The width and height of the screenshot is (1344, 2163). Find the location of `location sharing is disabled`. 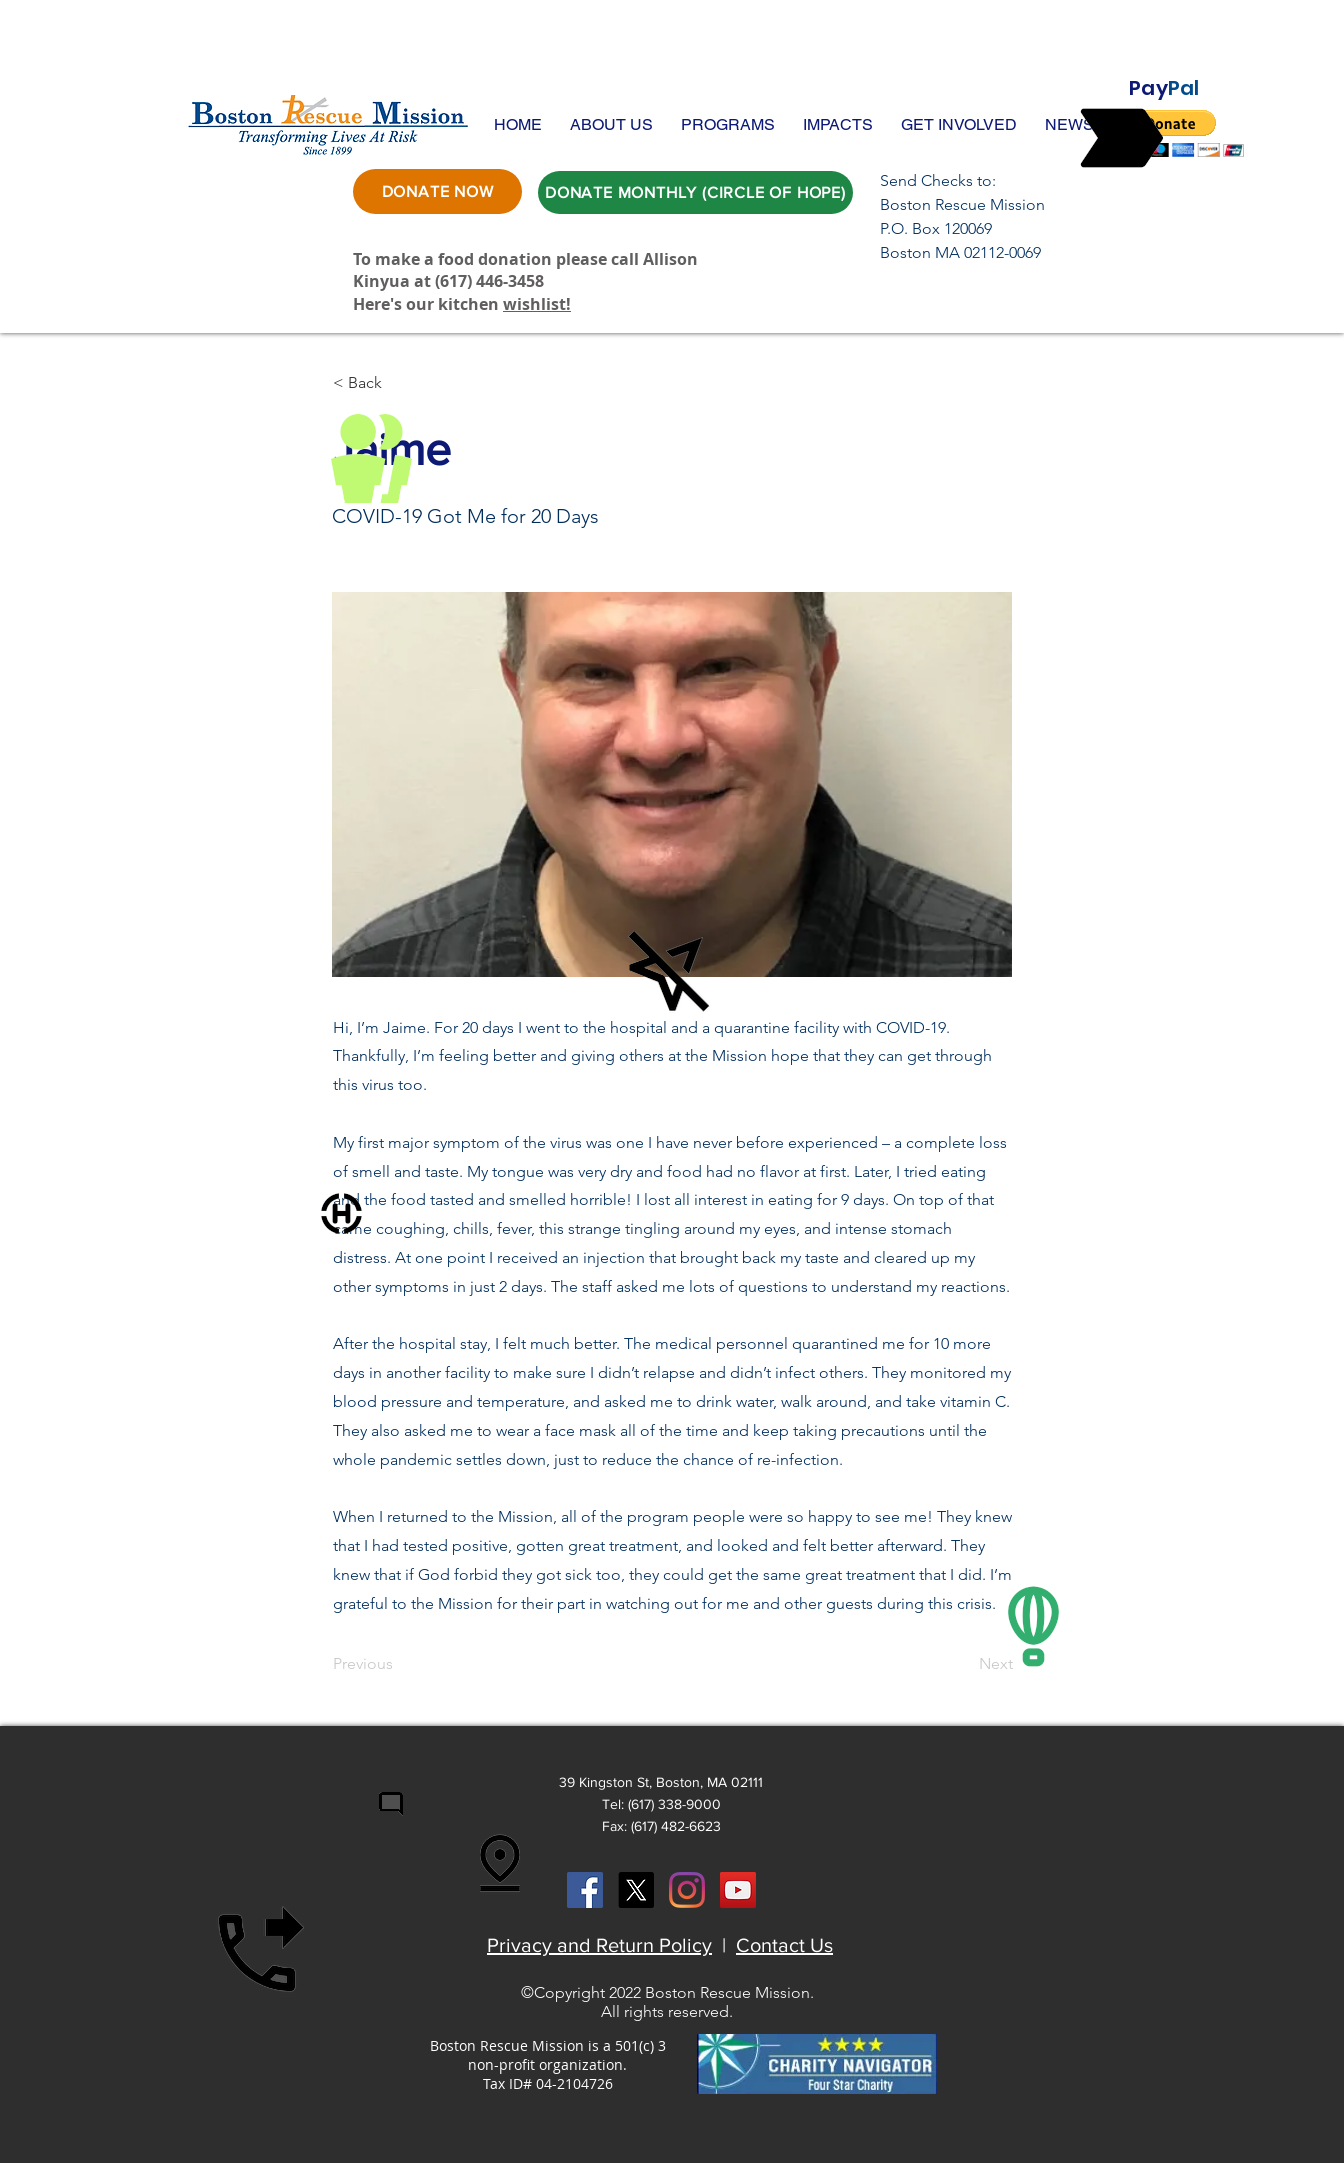

location sharing is disabled is located at coordinates (666, 974).